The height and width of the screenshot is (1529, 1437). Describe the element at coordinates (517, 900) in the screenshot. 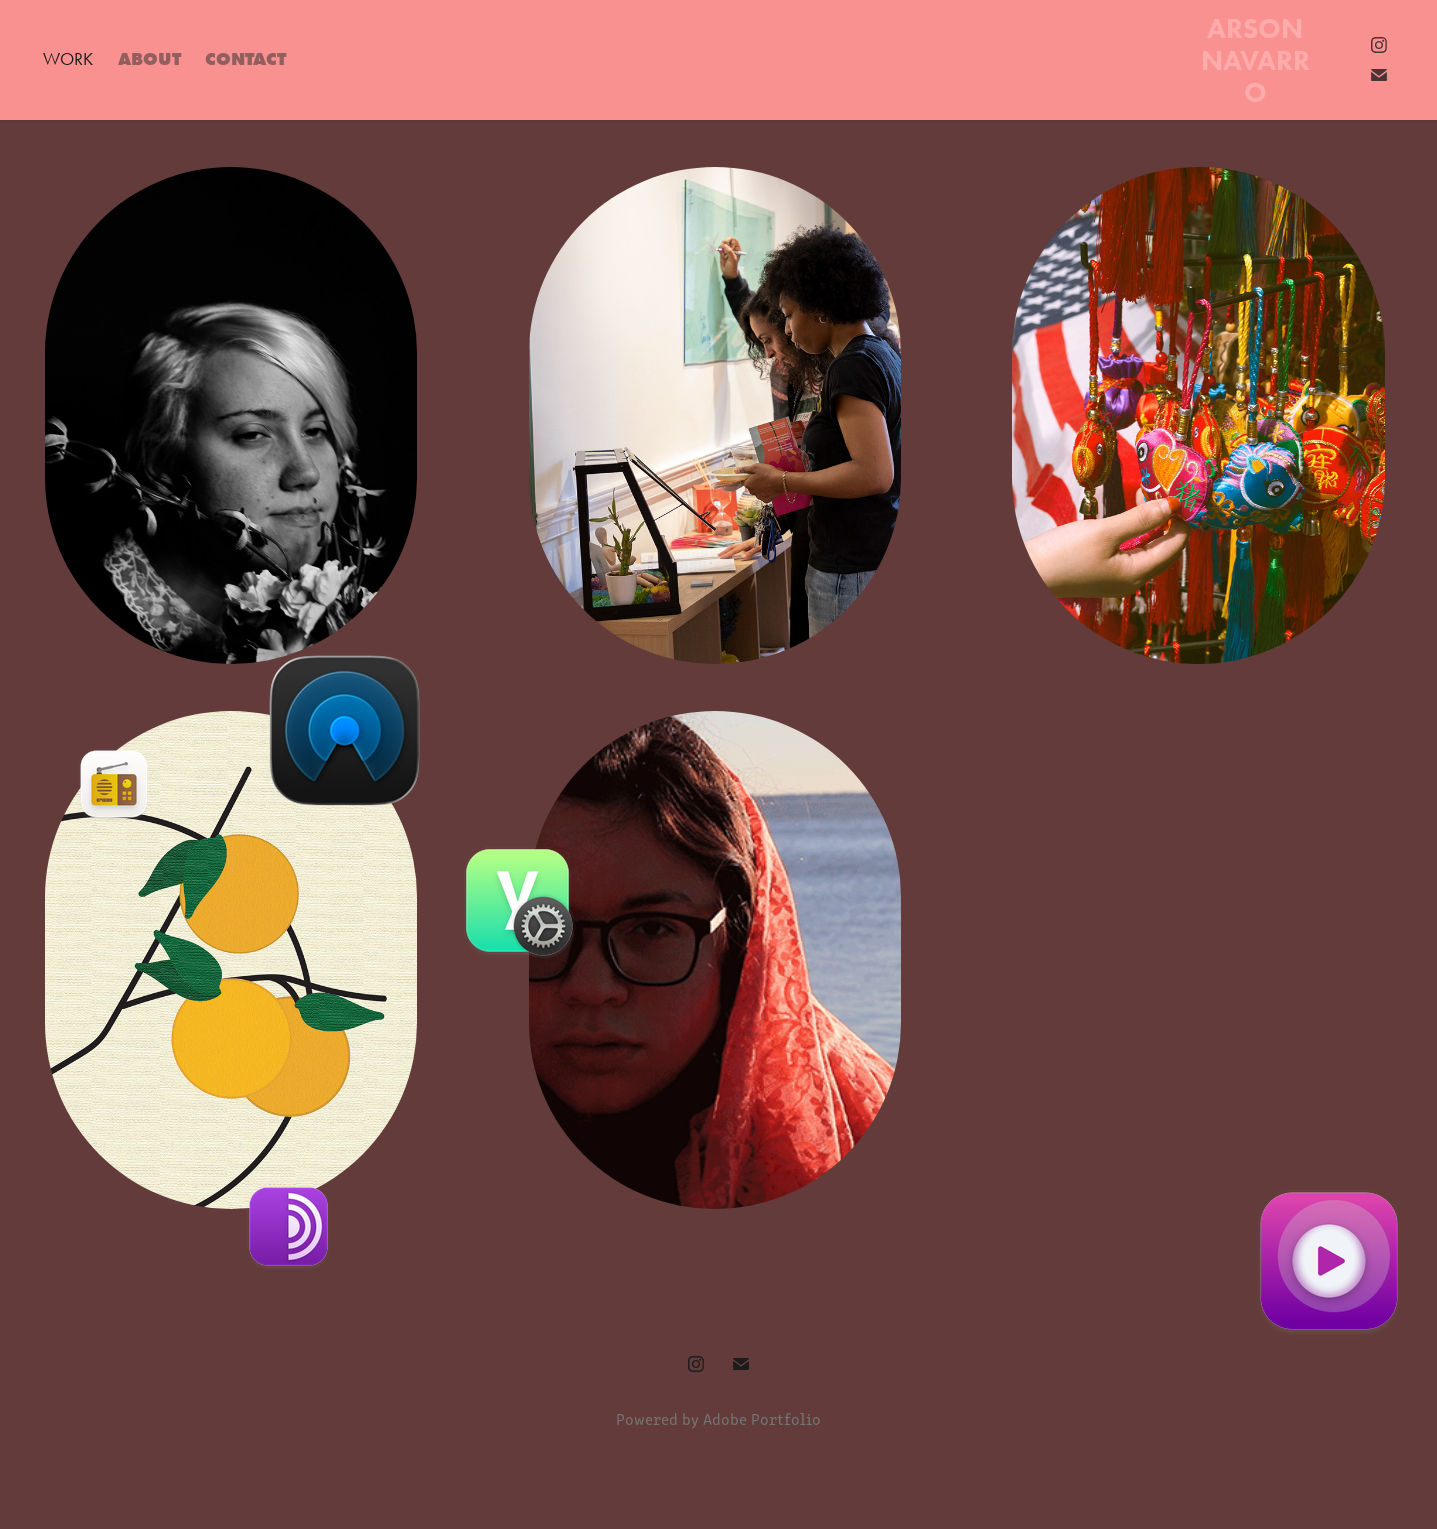

I see `open yubikey personalization settings` at that location.